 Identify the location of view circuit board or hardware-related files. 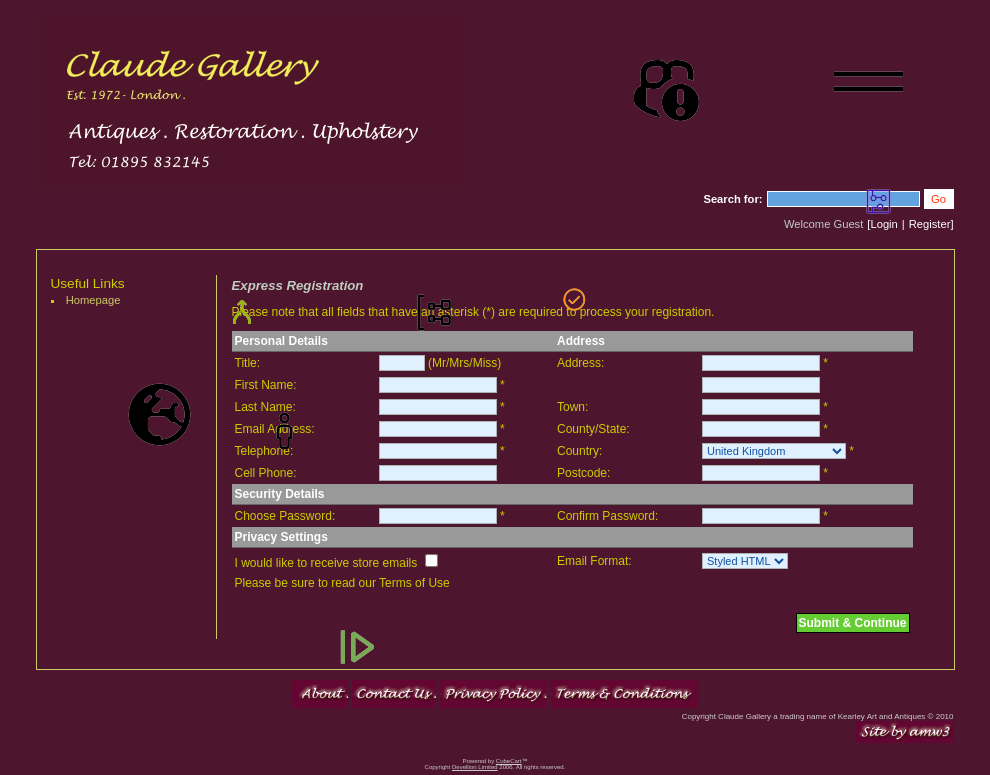
(878, 201).